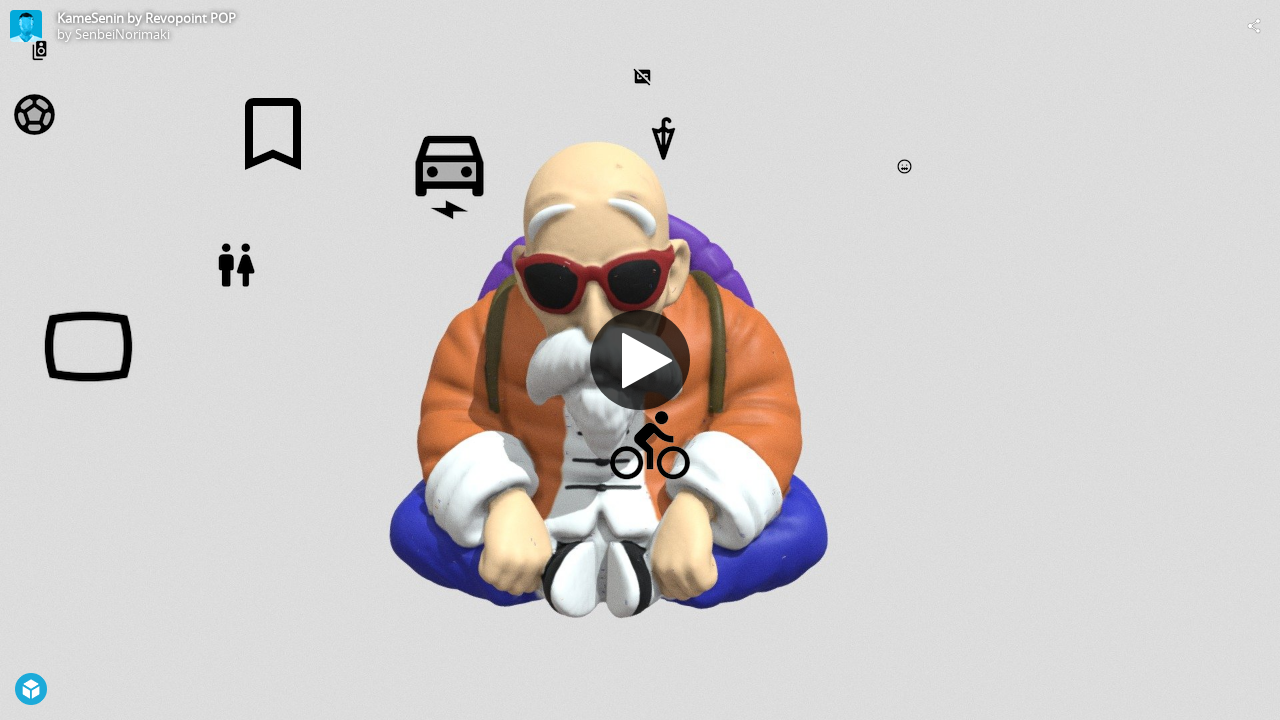 This screenshot has width=1280, height=720. Describe the element at coordinates (88, 346) in the screenshot. I see `switch to wide-angle or panorama camera mode` at that location.